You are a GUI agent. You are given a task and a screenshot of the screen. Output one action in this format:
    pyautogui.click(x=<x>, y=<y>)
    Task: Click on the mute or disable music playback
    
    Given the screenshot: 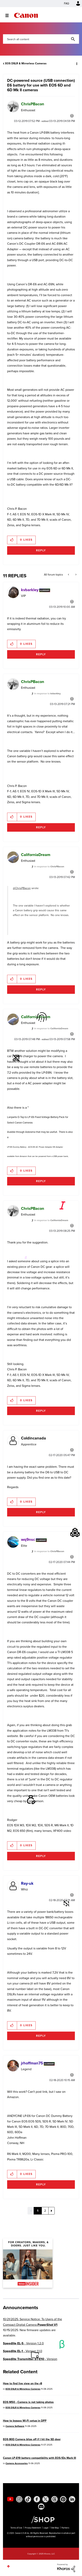 What is the action you would take?
    pyautogui.click(x=16, y=1058)
    